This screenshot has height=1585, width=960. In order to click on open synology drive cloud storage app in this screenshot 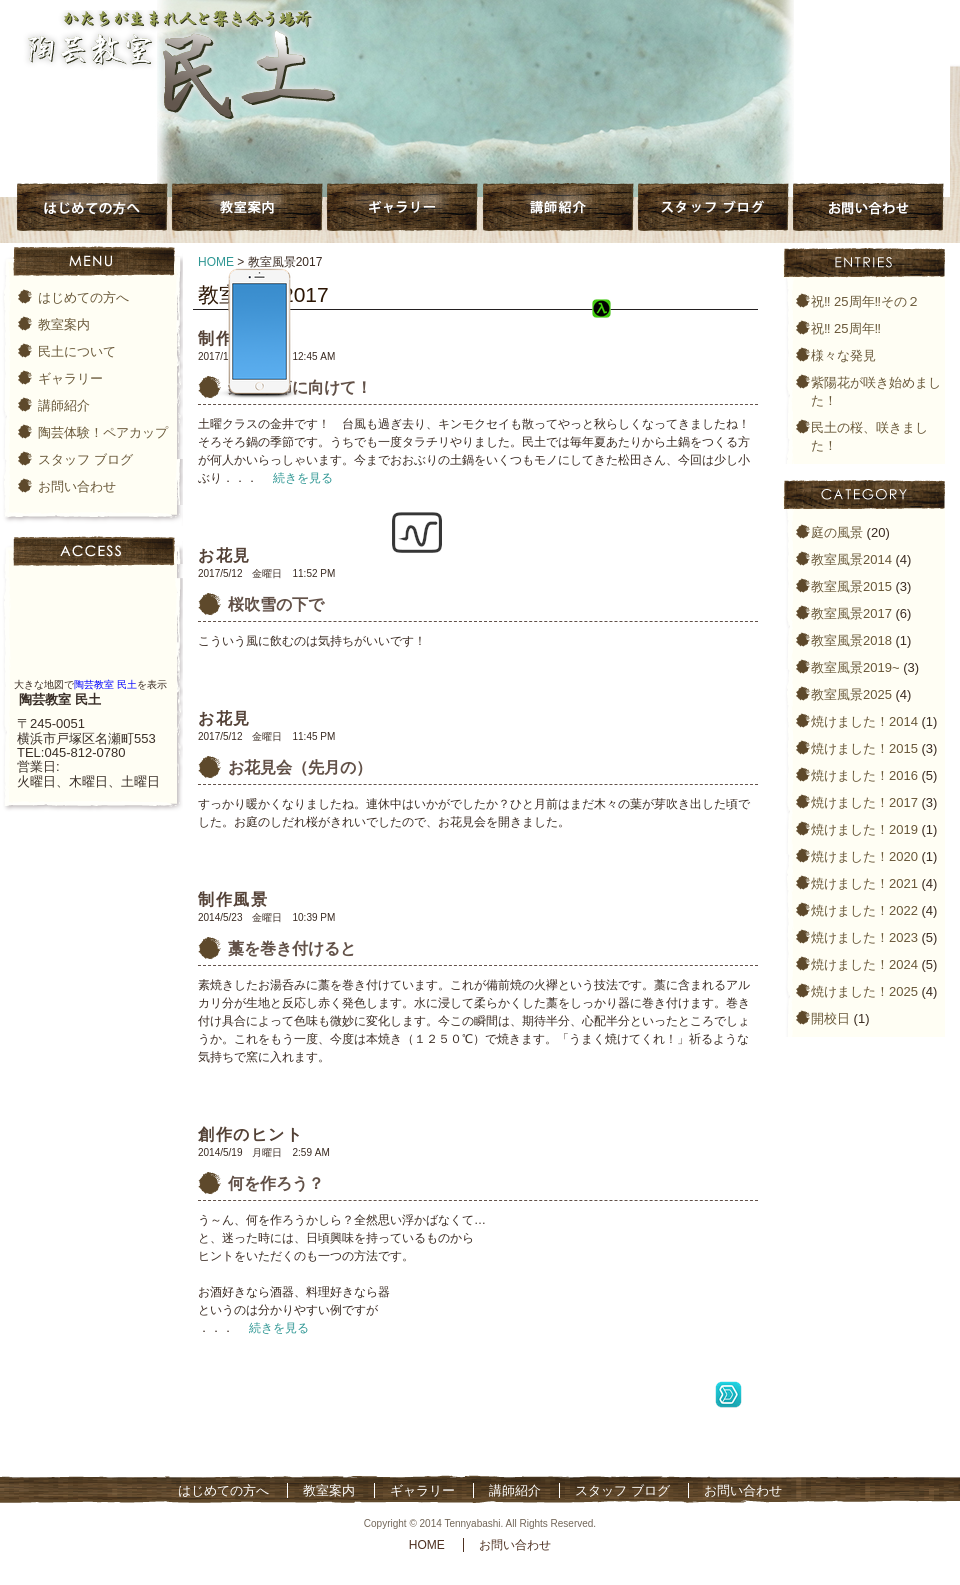, I will do `click(728, 1394)`.